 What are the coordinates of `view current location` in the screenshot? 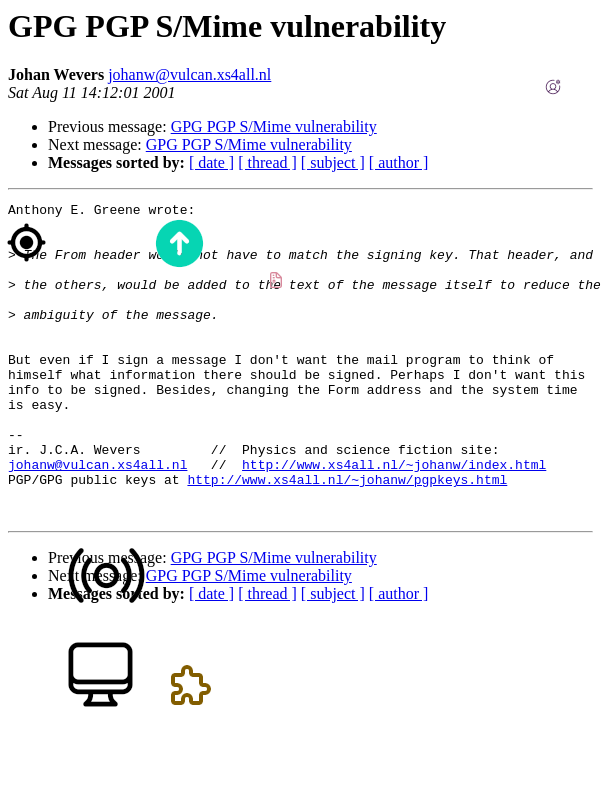 It's located at (26, 242).